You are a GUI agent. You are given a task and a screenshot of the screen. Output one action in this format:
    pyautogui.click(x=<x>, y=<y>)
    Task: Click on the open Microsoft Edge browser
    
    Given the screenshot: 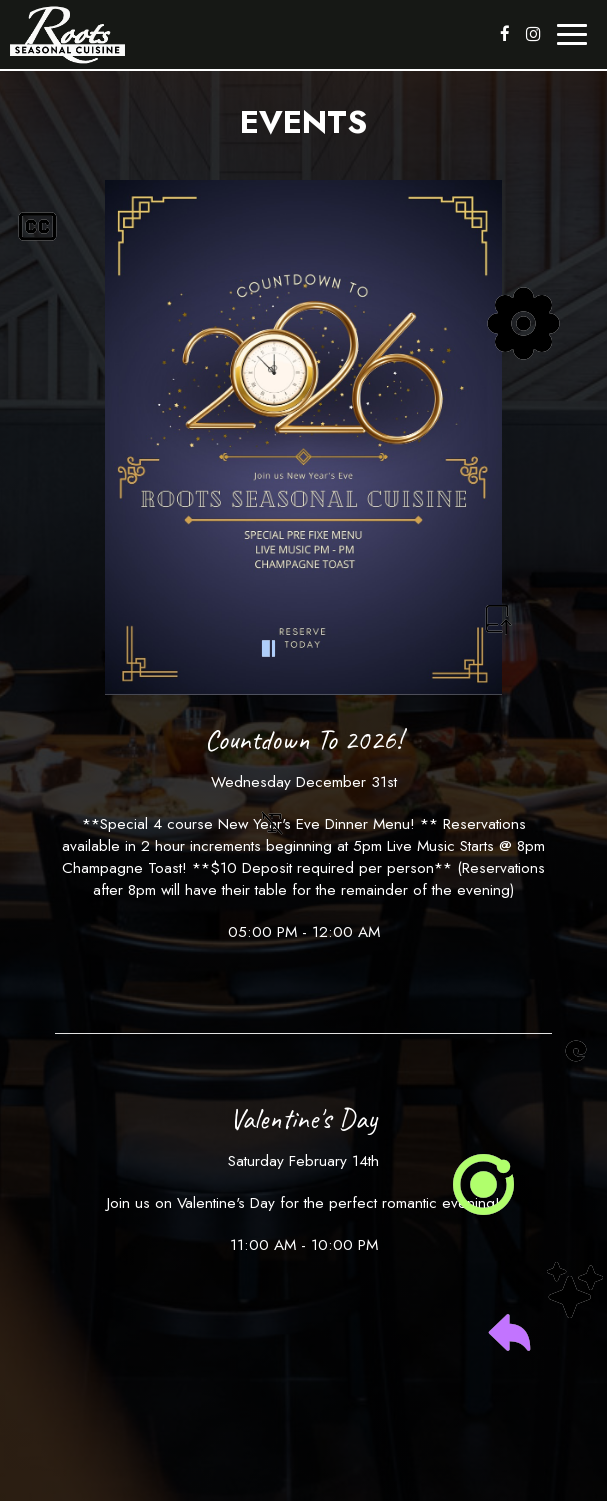 What is the action you would take?
    pyautogui.click(x=576, y=1051)
    